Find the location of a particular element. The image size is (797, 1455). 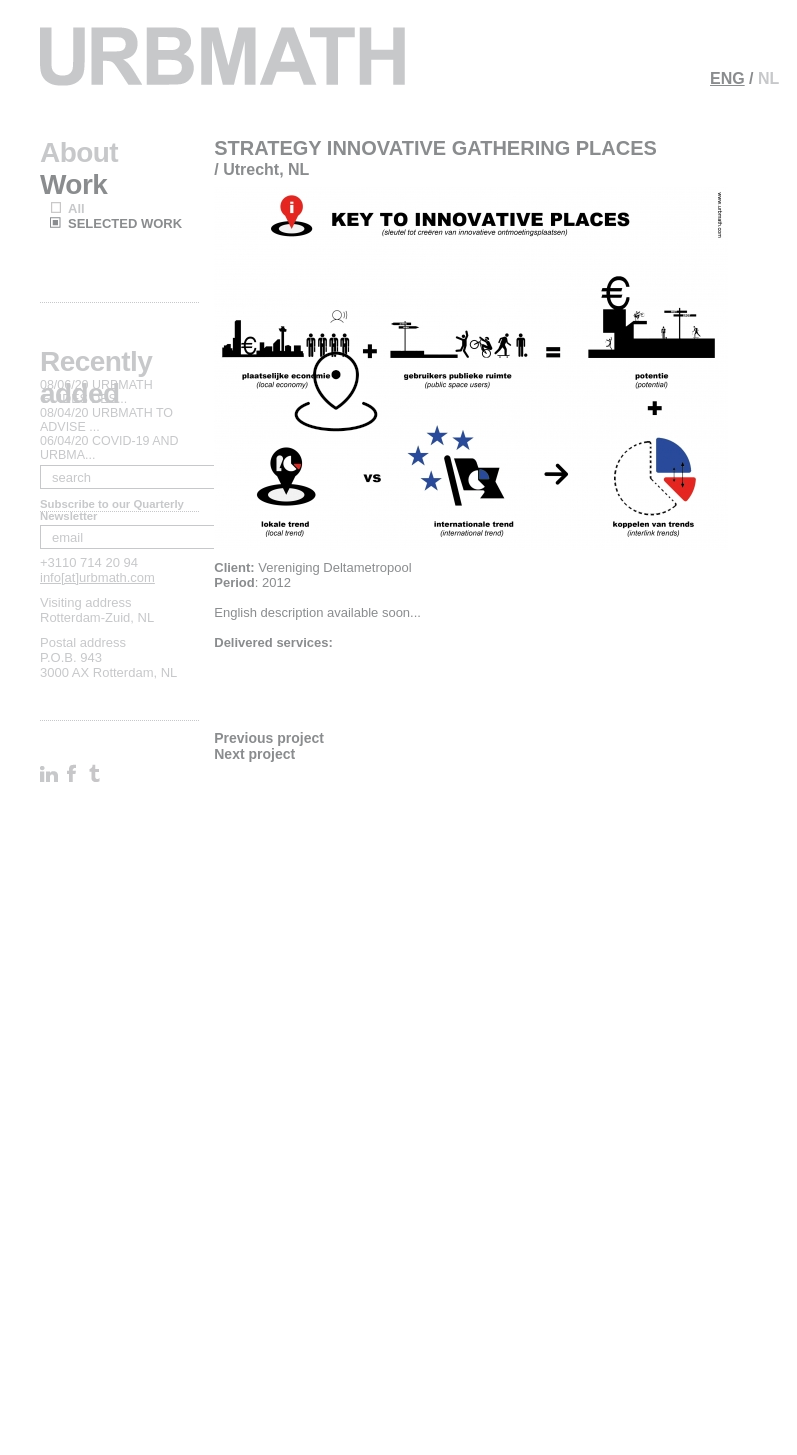

user is currently speaking or broadcasting audio is located at coordinates (338, 316).